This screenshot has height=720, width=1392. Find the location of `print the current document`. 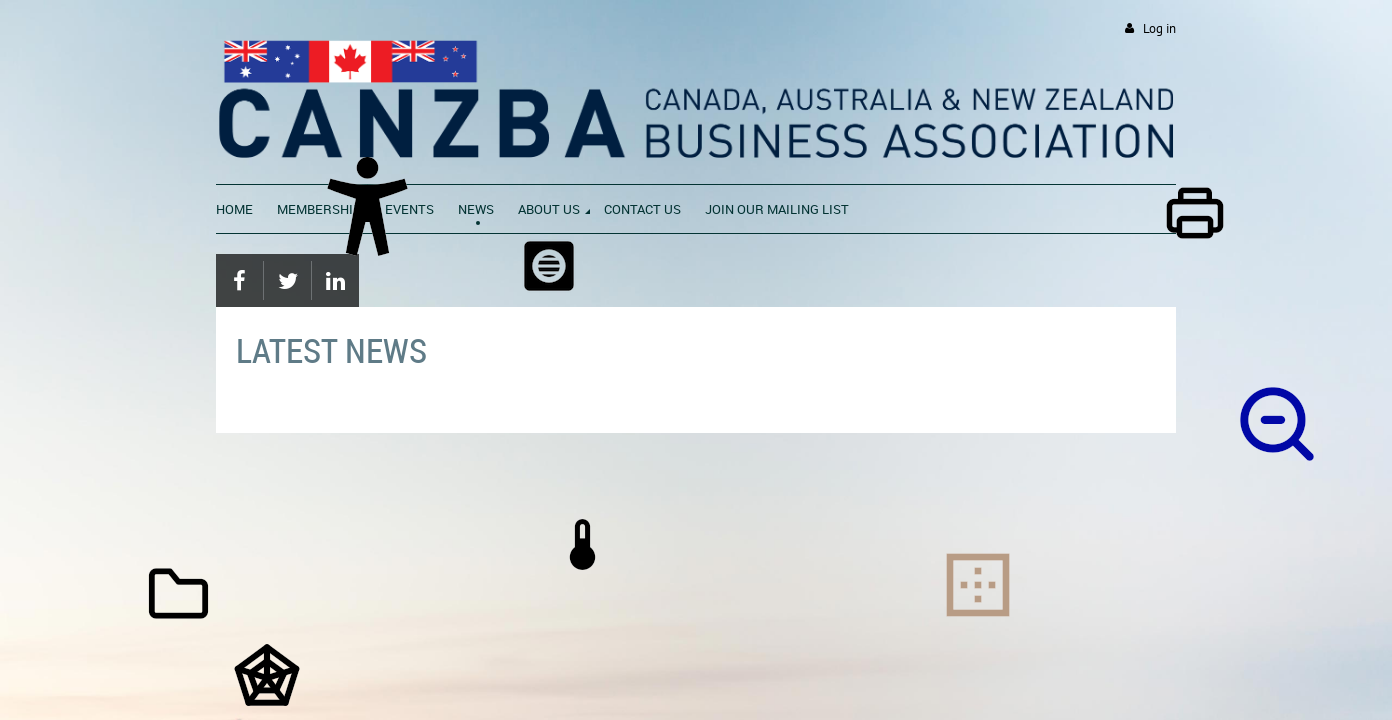

print the current document is located at coordinates (1195, 213).